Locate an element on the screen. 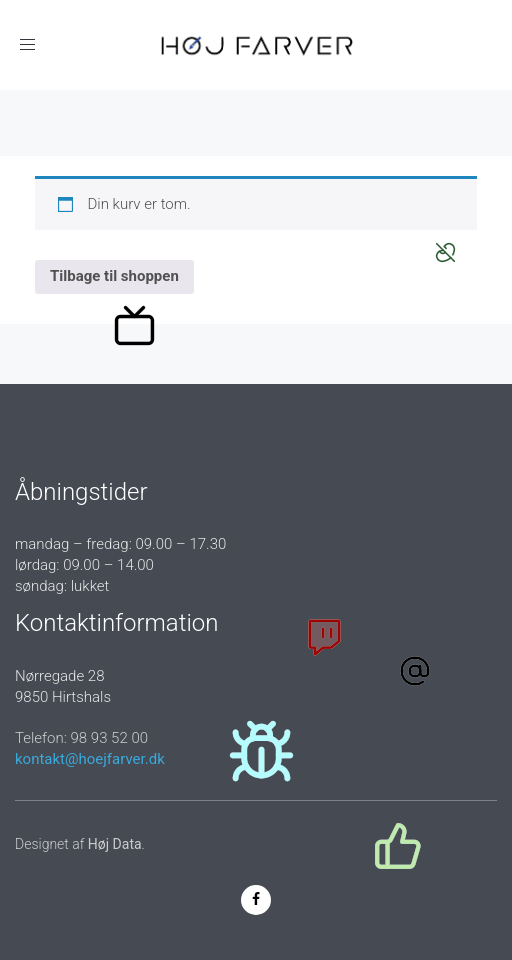 Image resolution: width=512 pixels, height=960 pixels. report a bug or issue is located at coordinates (261, 752).